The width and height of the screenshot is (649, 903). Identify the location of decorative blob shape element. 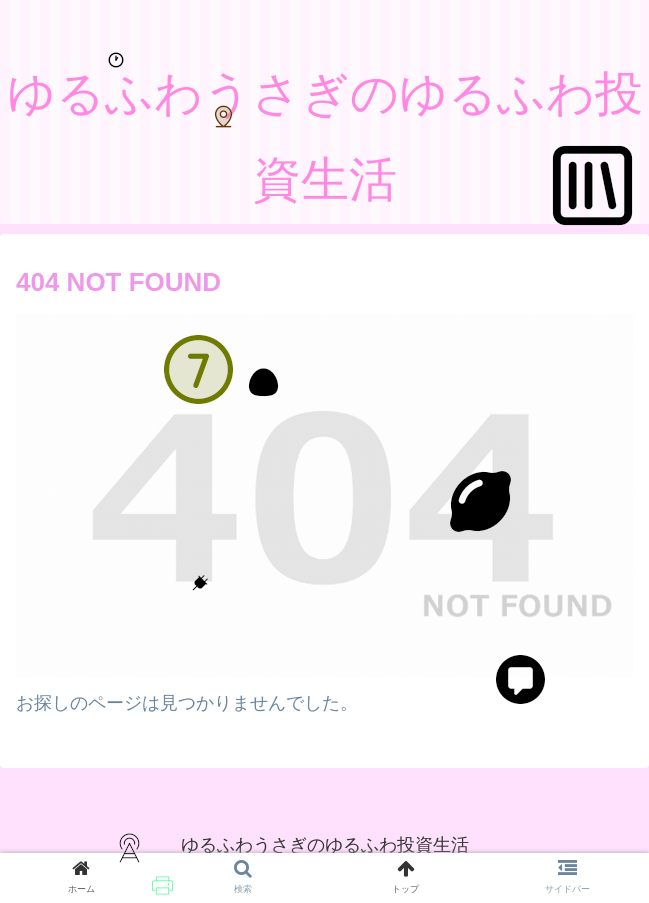
(263, 381).